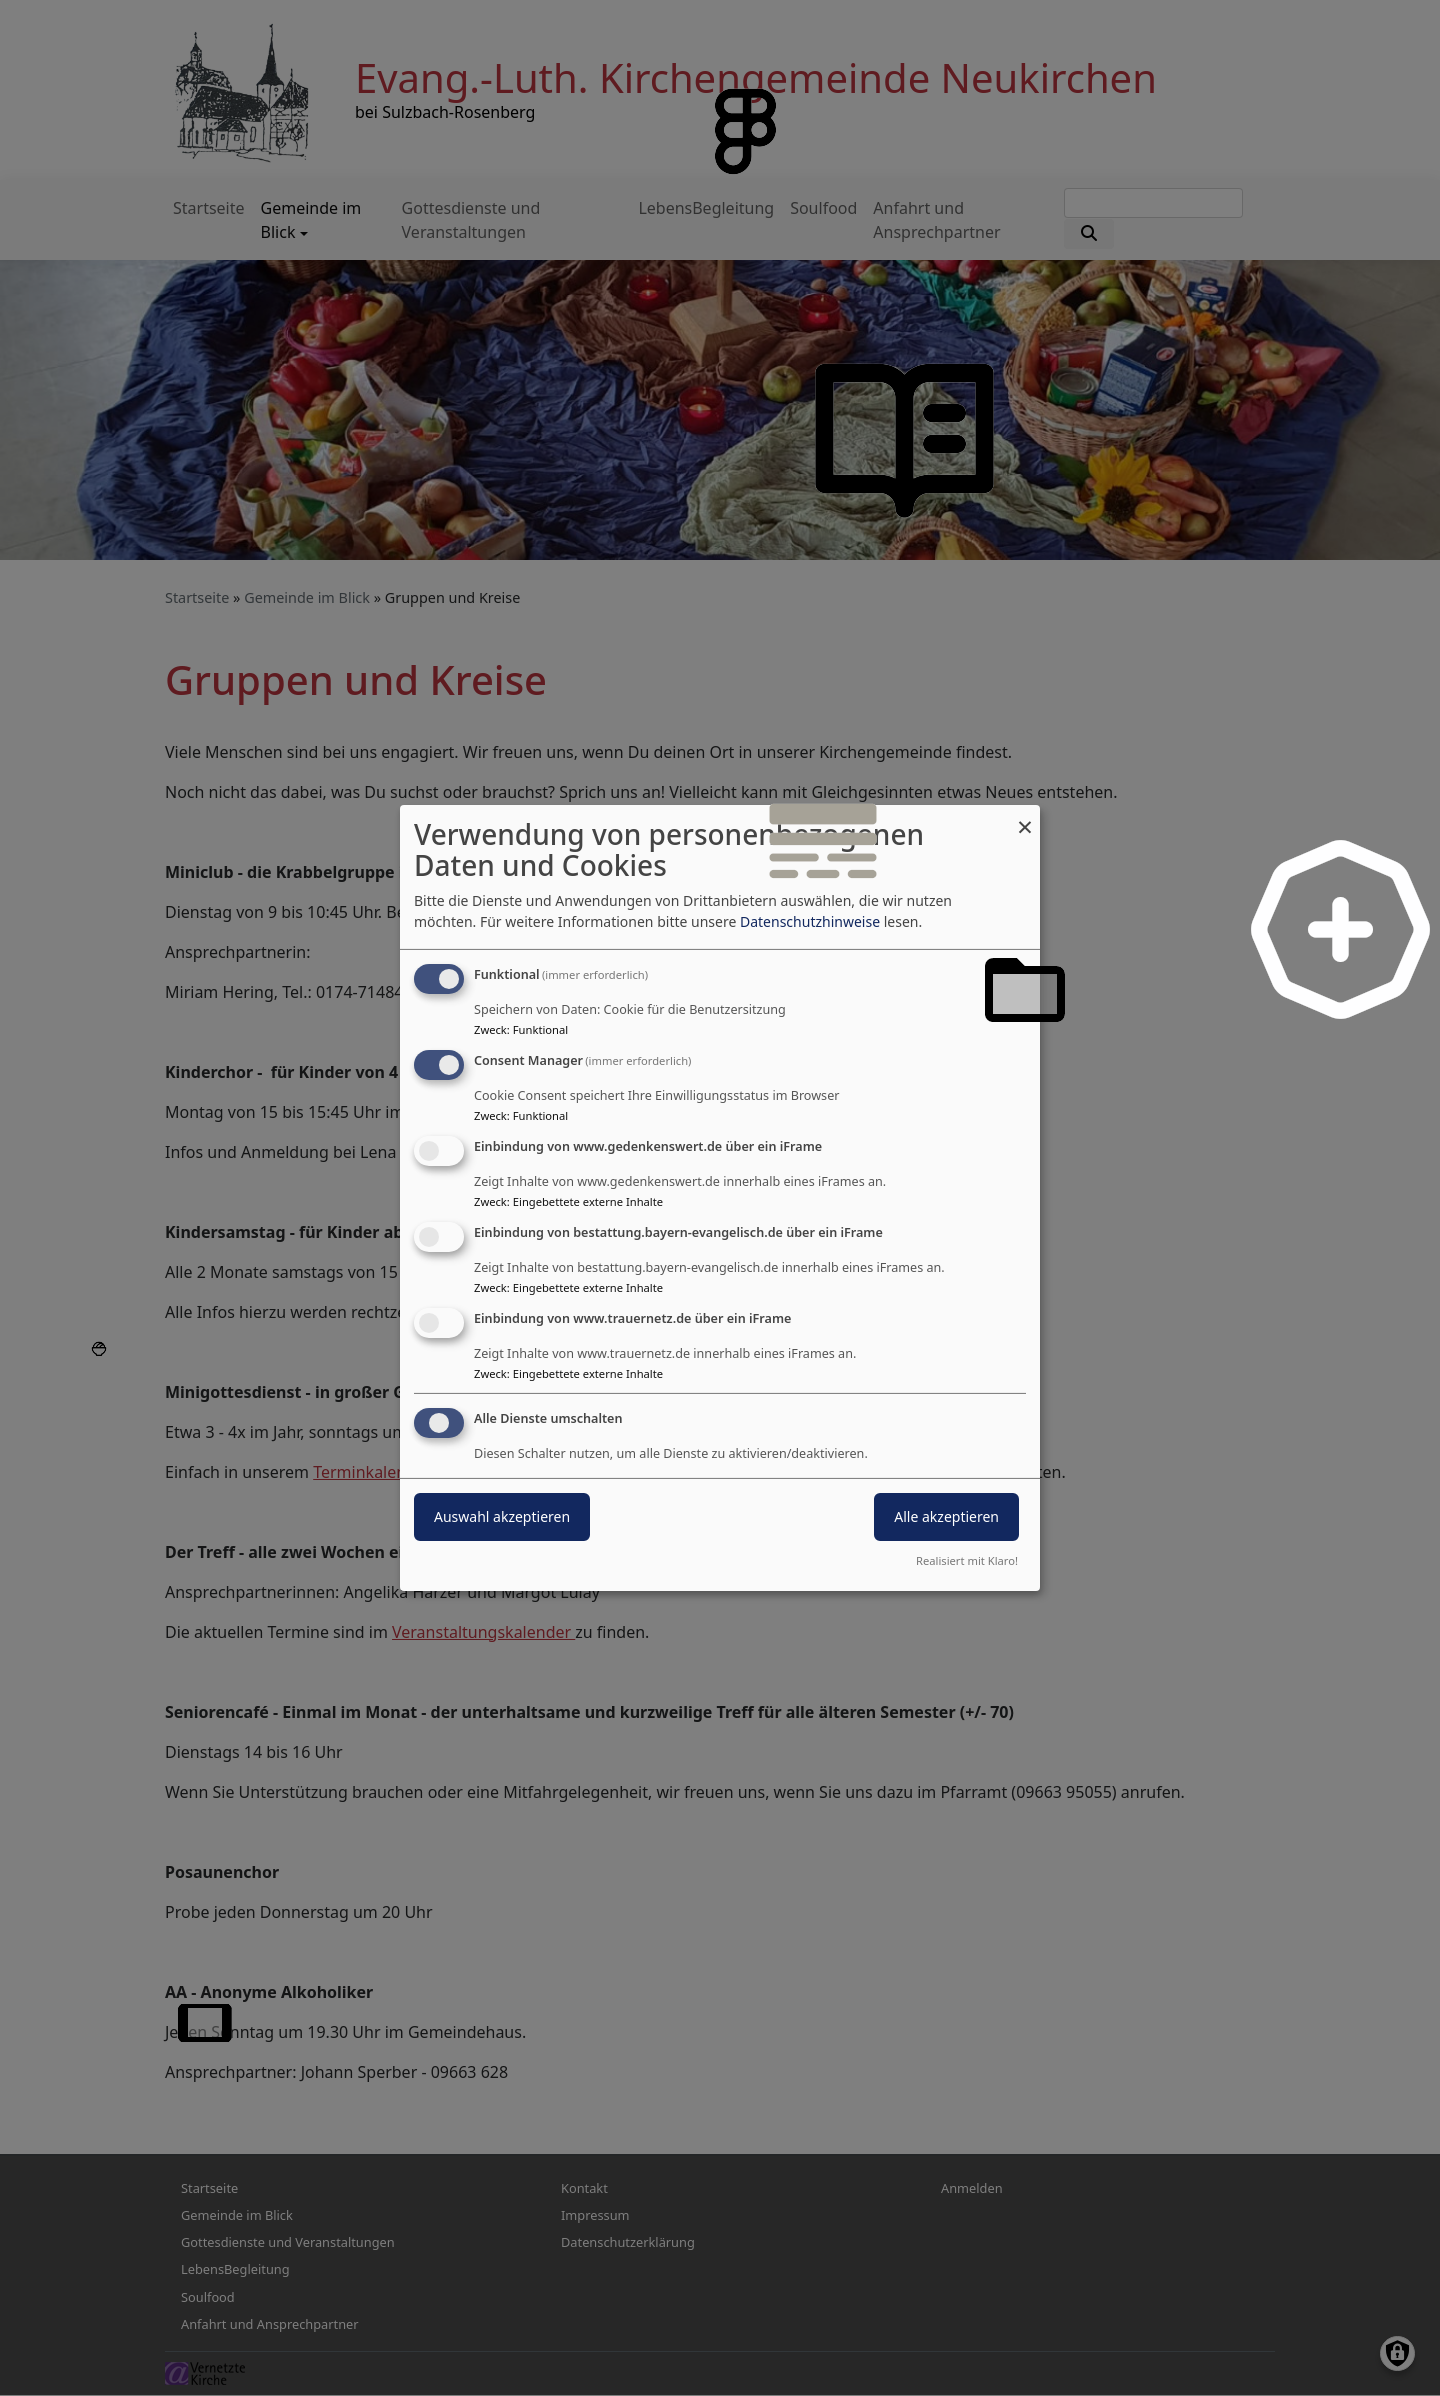  What do you see at coordinates (205, 2023) in the screenshot?
I see `switch to tablet view or layout` at bounding box center [205, 2023].